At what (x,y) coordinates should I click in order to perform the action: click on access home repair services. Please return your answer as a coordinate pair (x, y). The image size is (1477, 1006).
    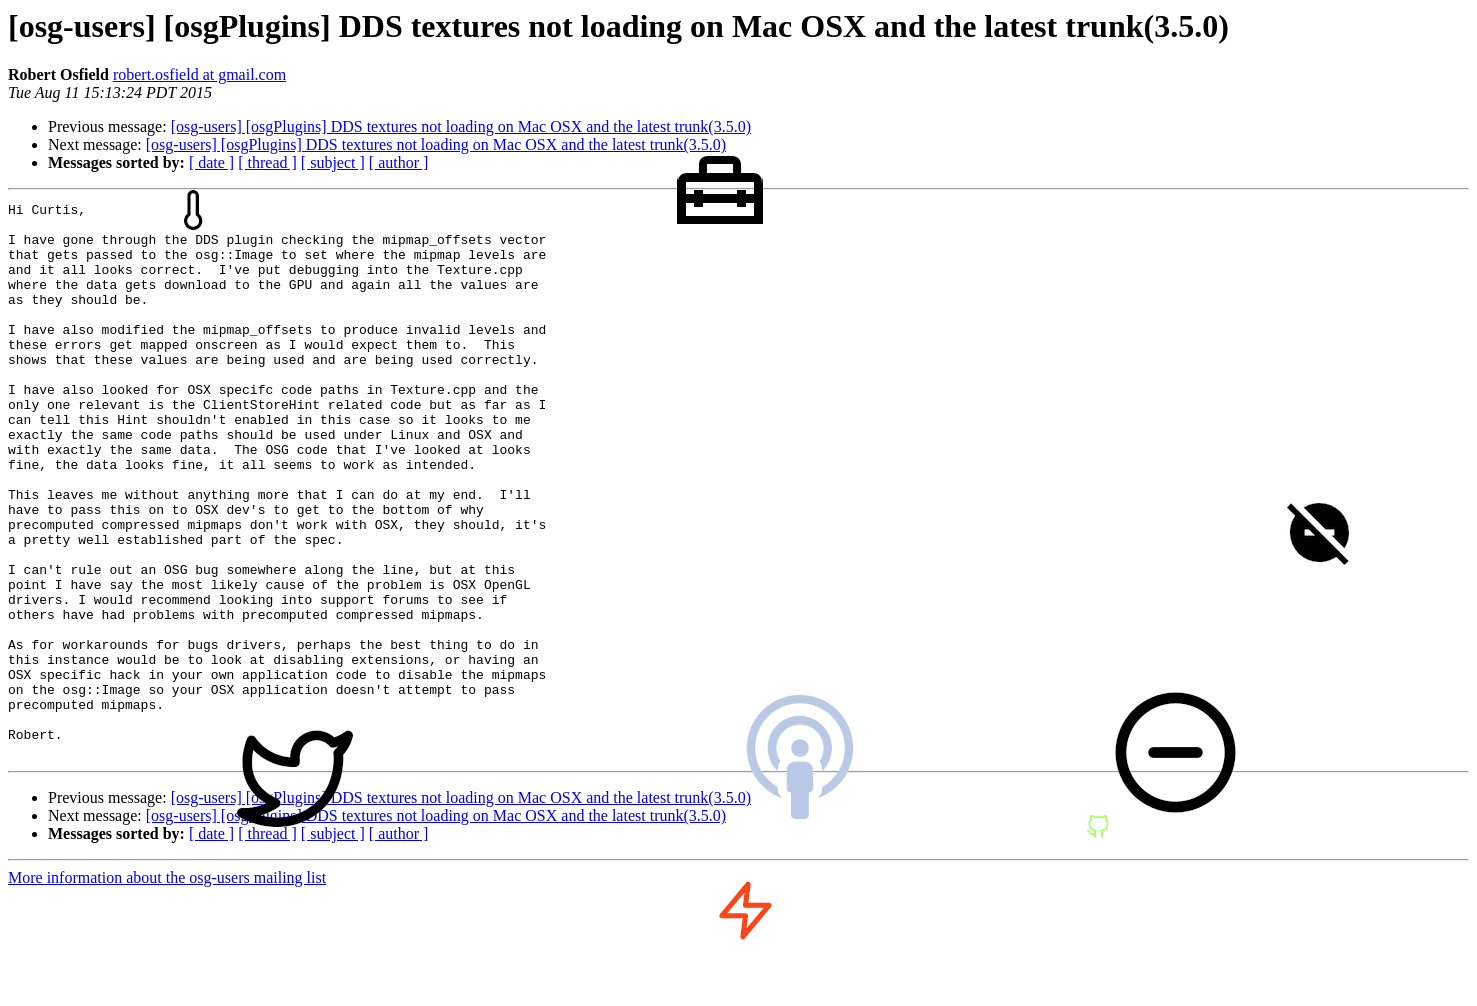
    Looking at the image, I should click on (720, 190).